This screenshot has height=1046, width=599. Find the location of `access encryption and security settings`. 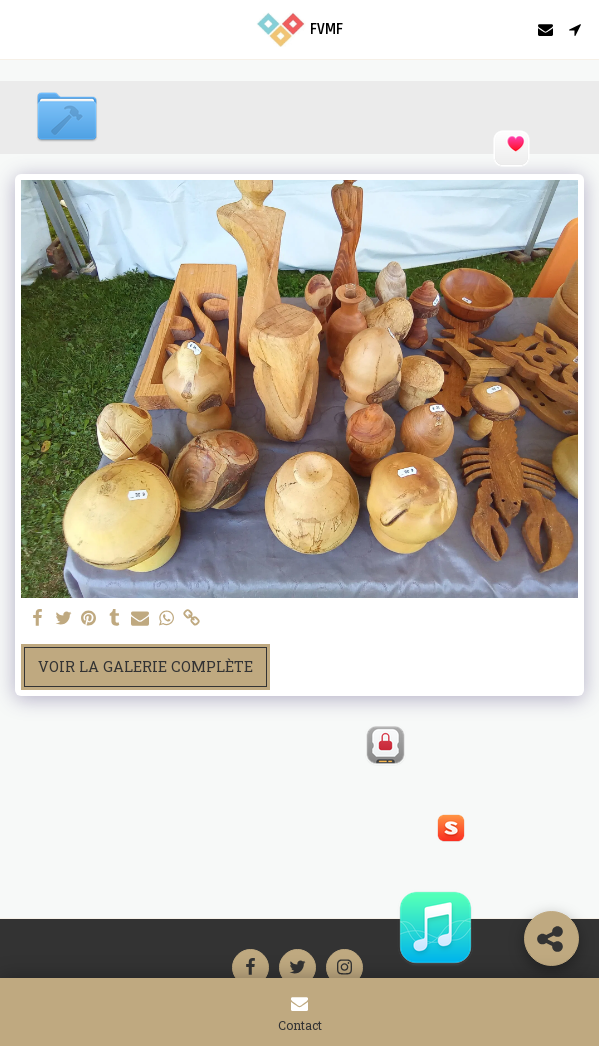

access encryption and security settings is located at coordinates (385, 745).